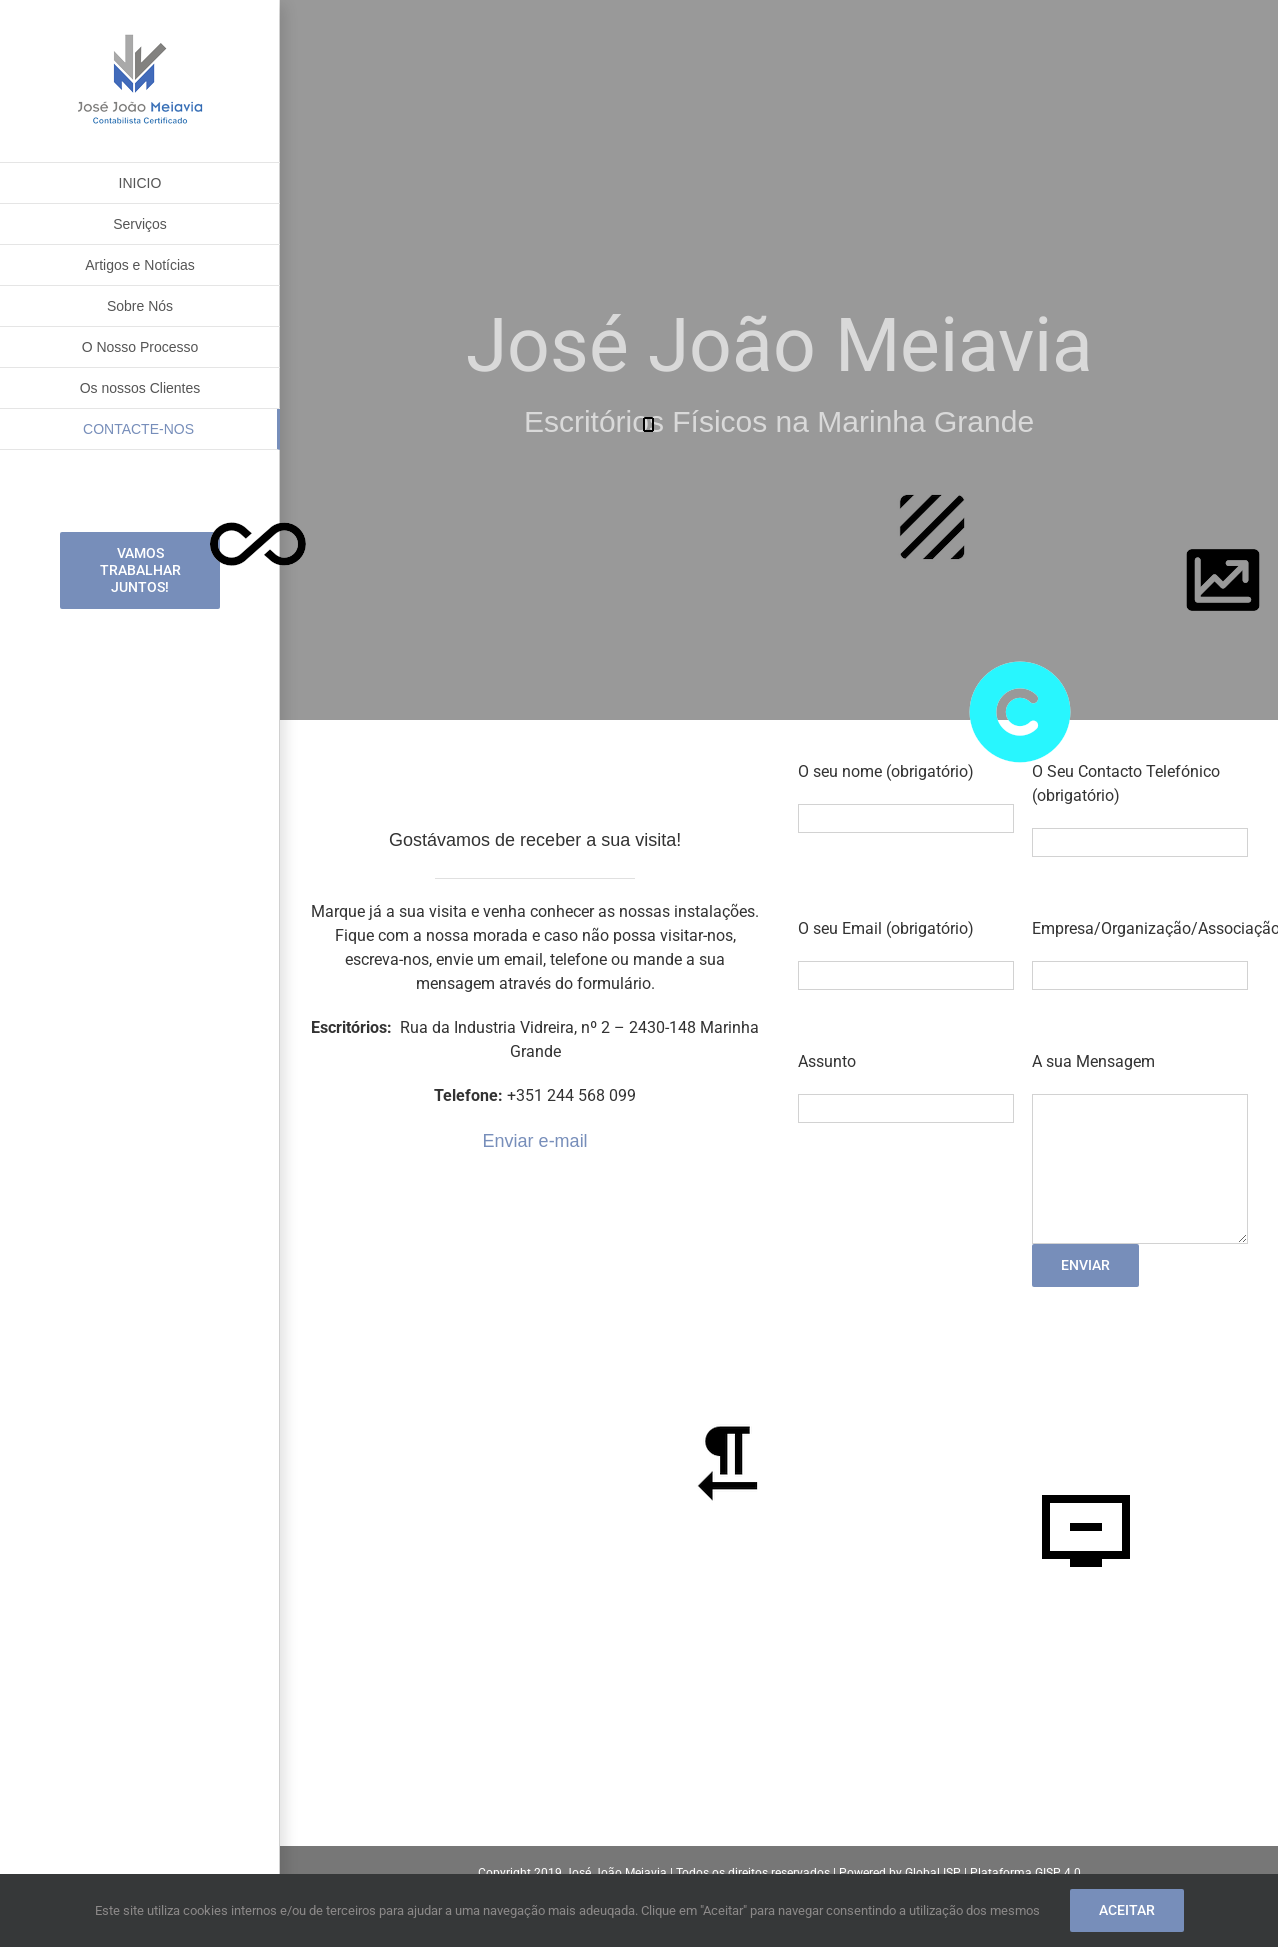 This screenshot has height=1947, width=1278. Describe the element at coordinates (1086, 1531) in the screenshot. I see `remove item from media queue` at that location.